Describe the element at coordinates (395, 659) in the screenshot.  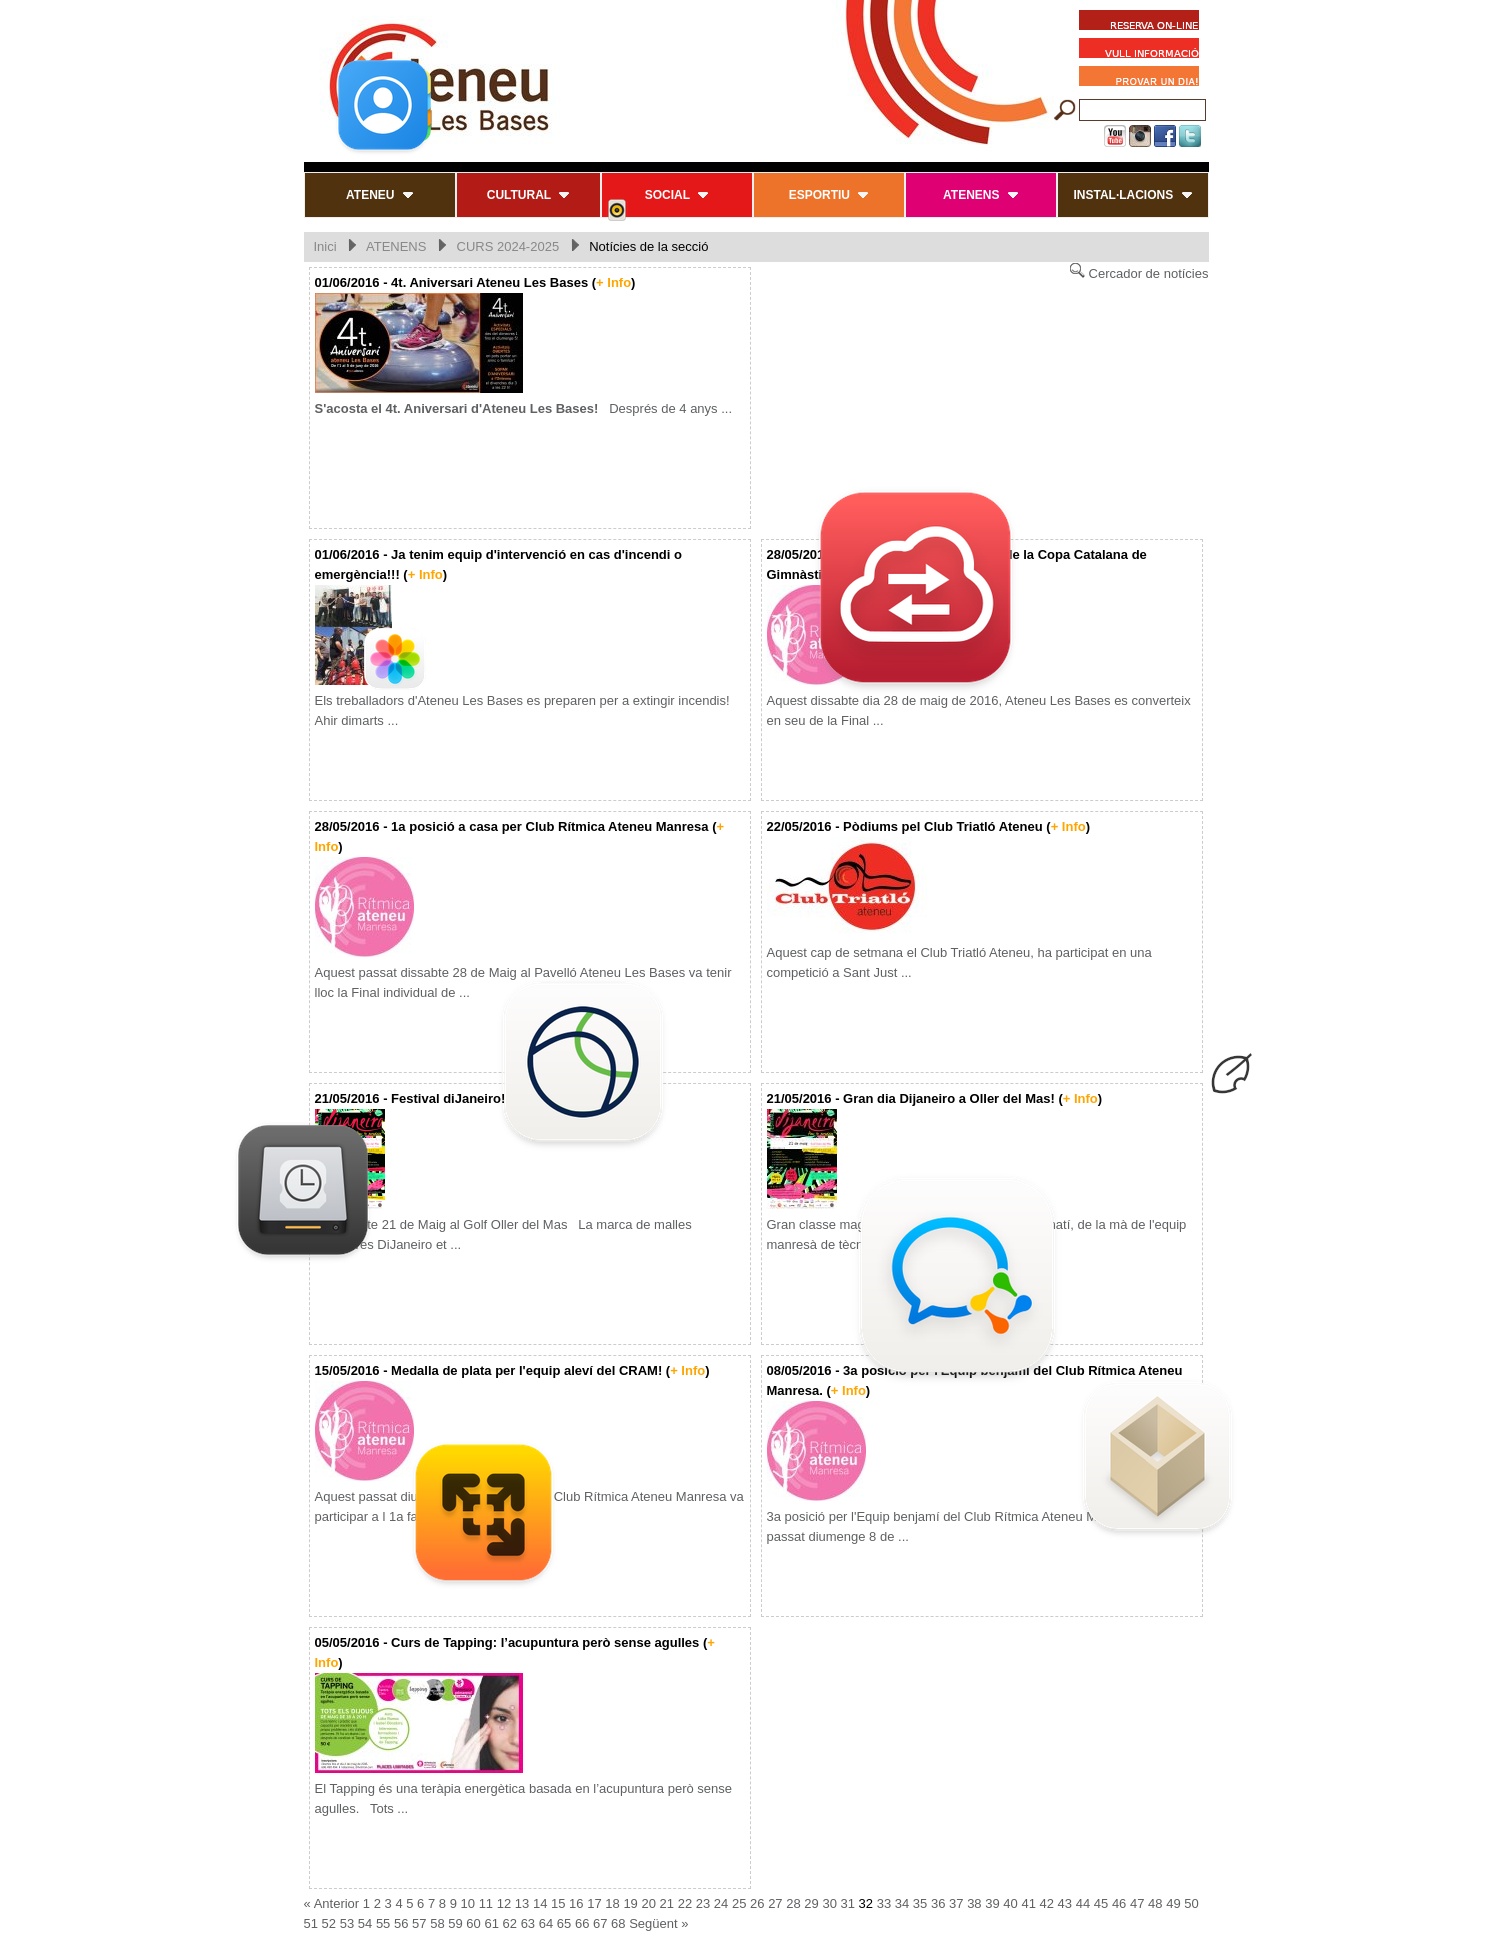
I see `open the Photos app` at that location.